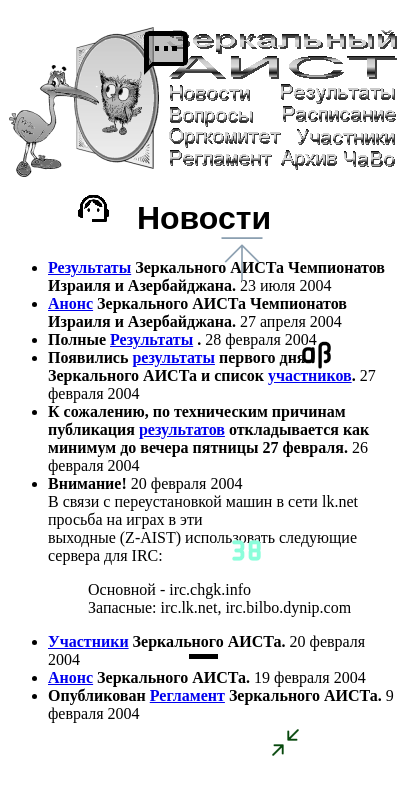 The image size is (408, 809). What do you see at coordinates (316, 352) in the screenshot?
I see `switch to greek alphabet input` at bounding box center [316, 352].